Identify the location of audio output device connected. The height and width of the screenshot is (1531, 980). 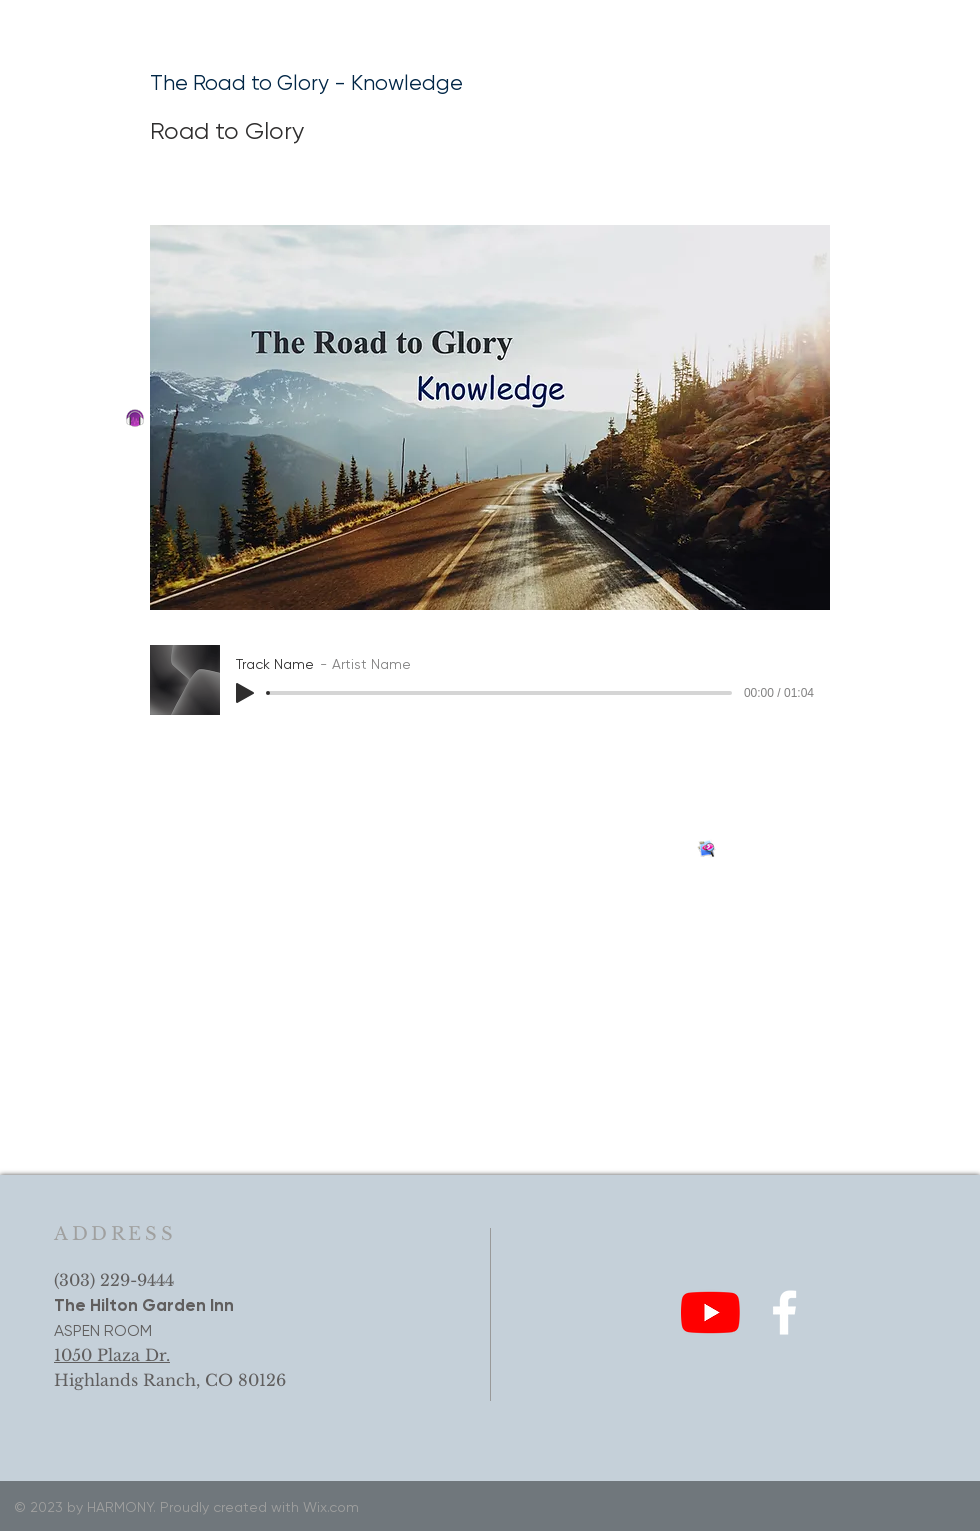
(135, 418).